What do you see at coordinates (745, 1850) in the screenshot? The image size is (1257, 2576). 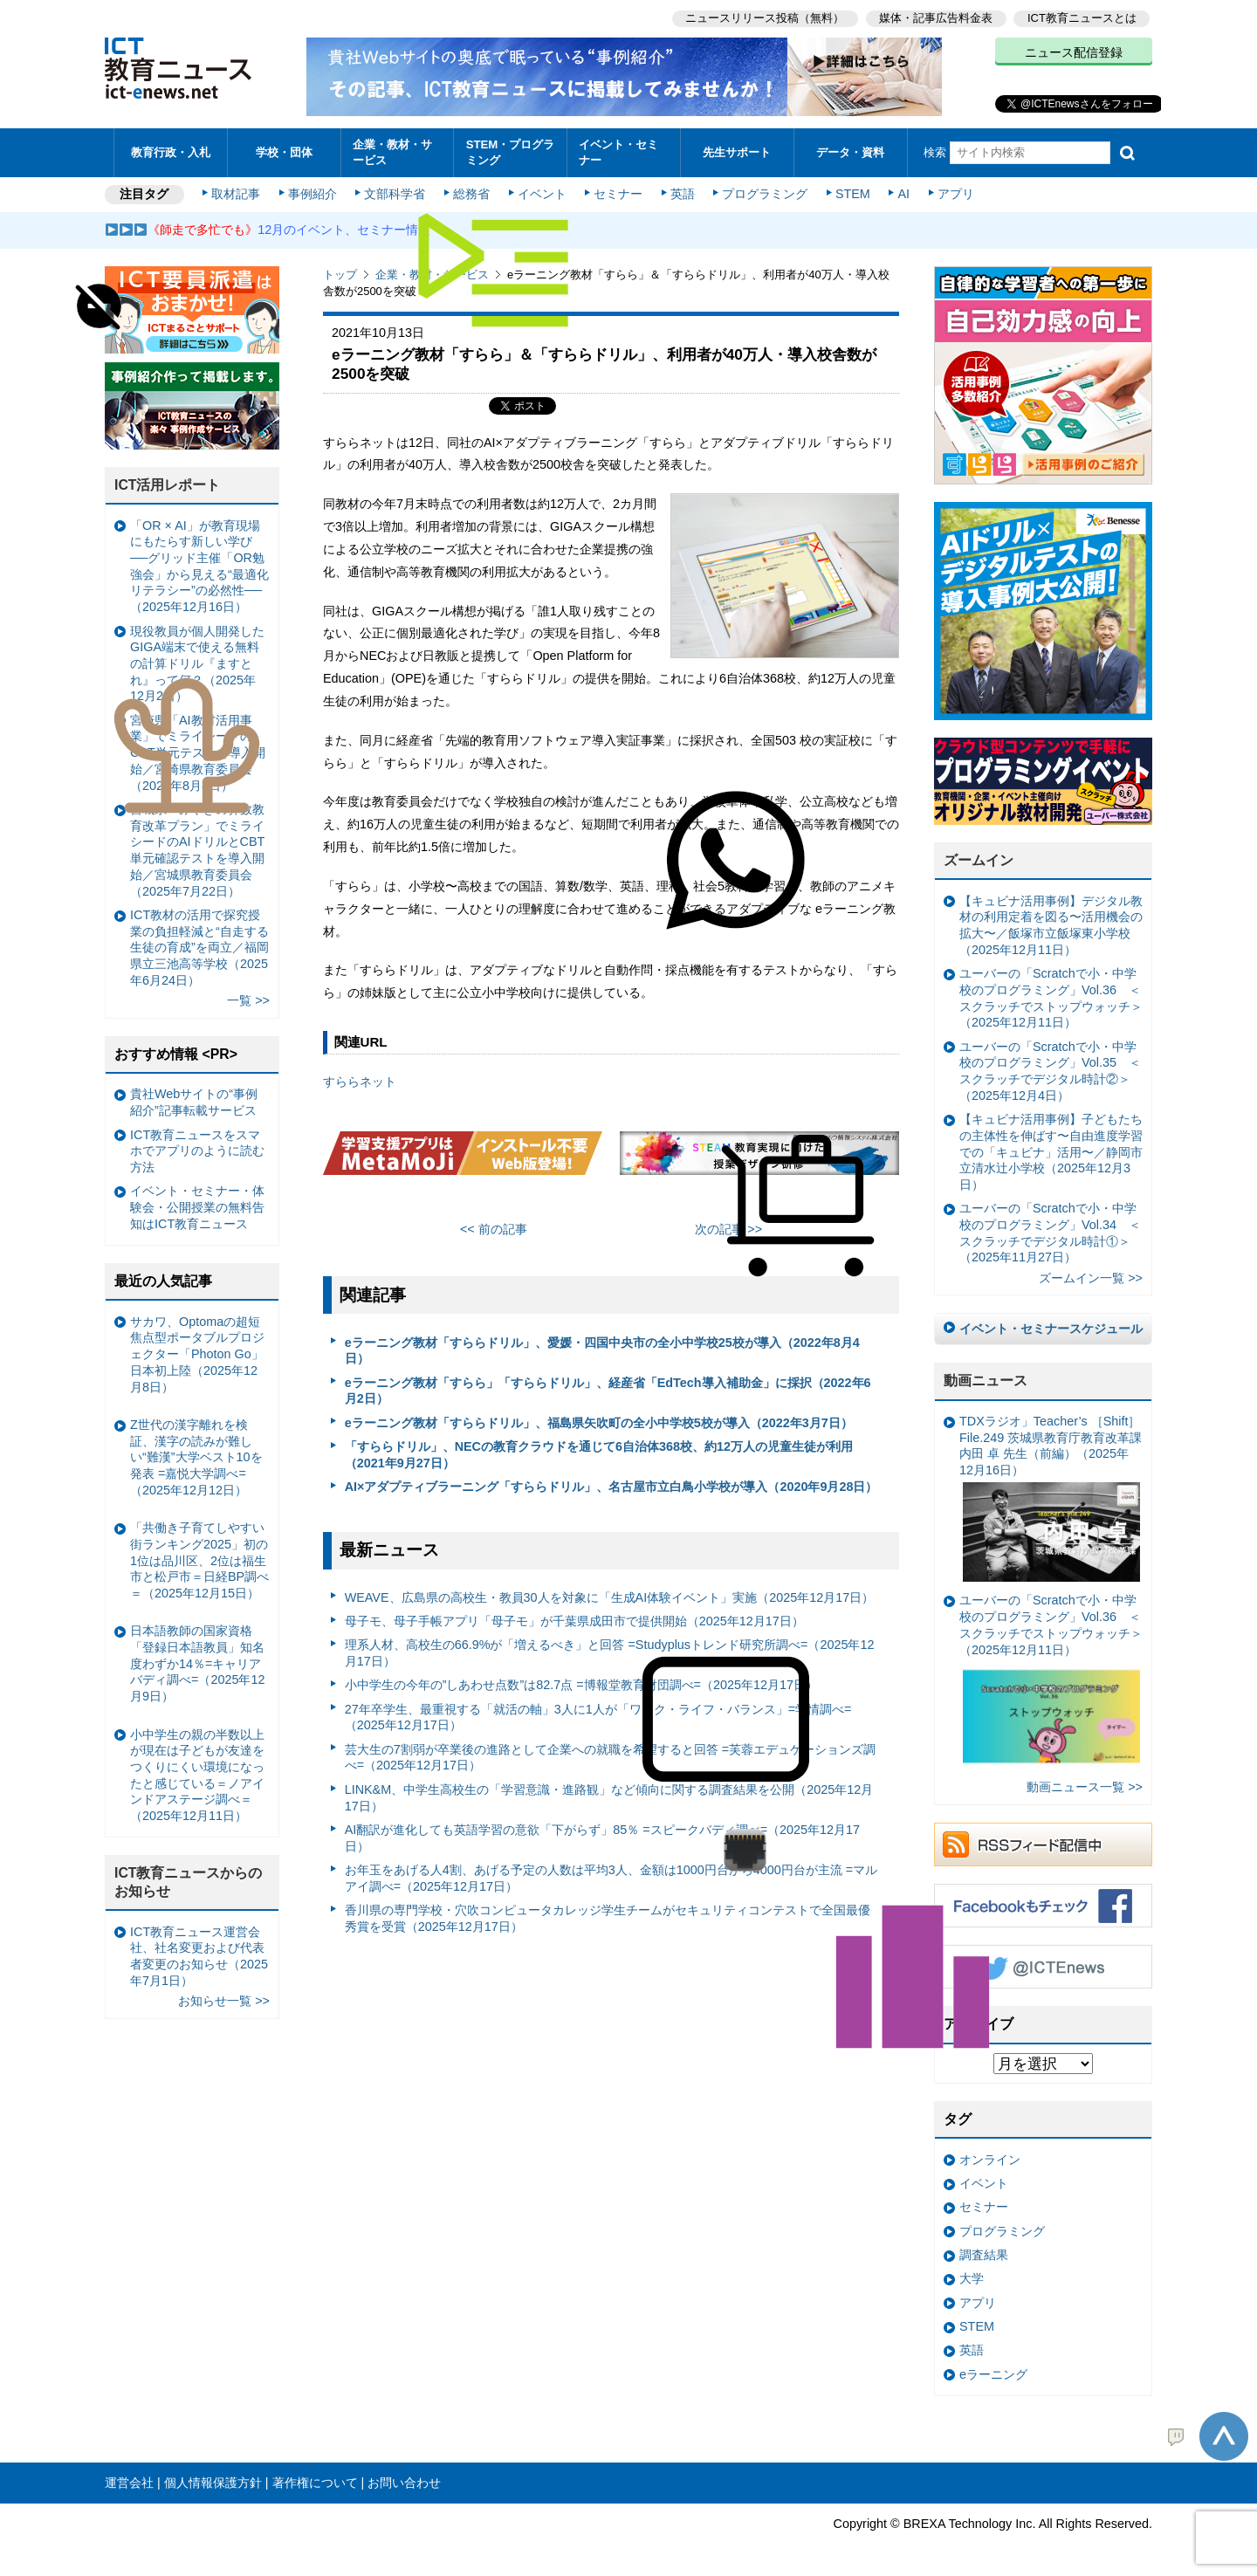 I see `ethernet port connection settings` at bounding box center [745, 1850].